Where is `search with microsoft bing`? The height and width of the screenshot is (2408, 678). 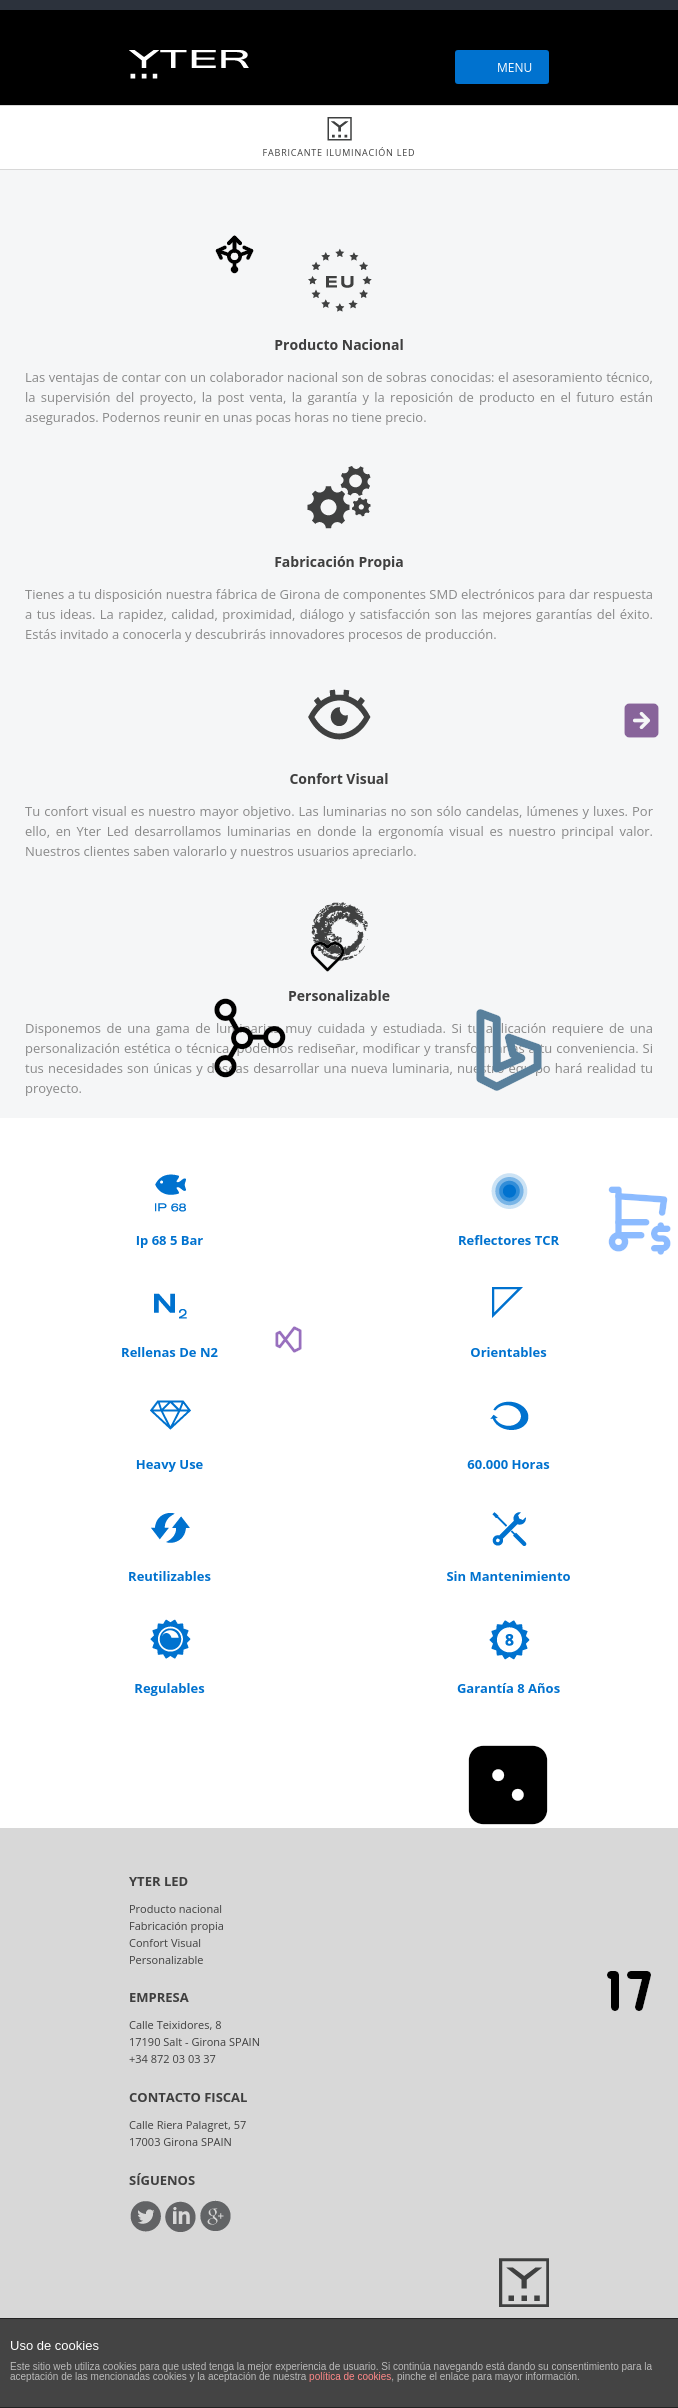
search with microsoft bing is located at coordinates (509, 1050).